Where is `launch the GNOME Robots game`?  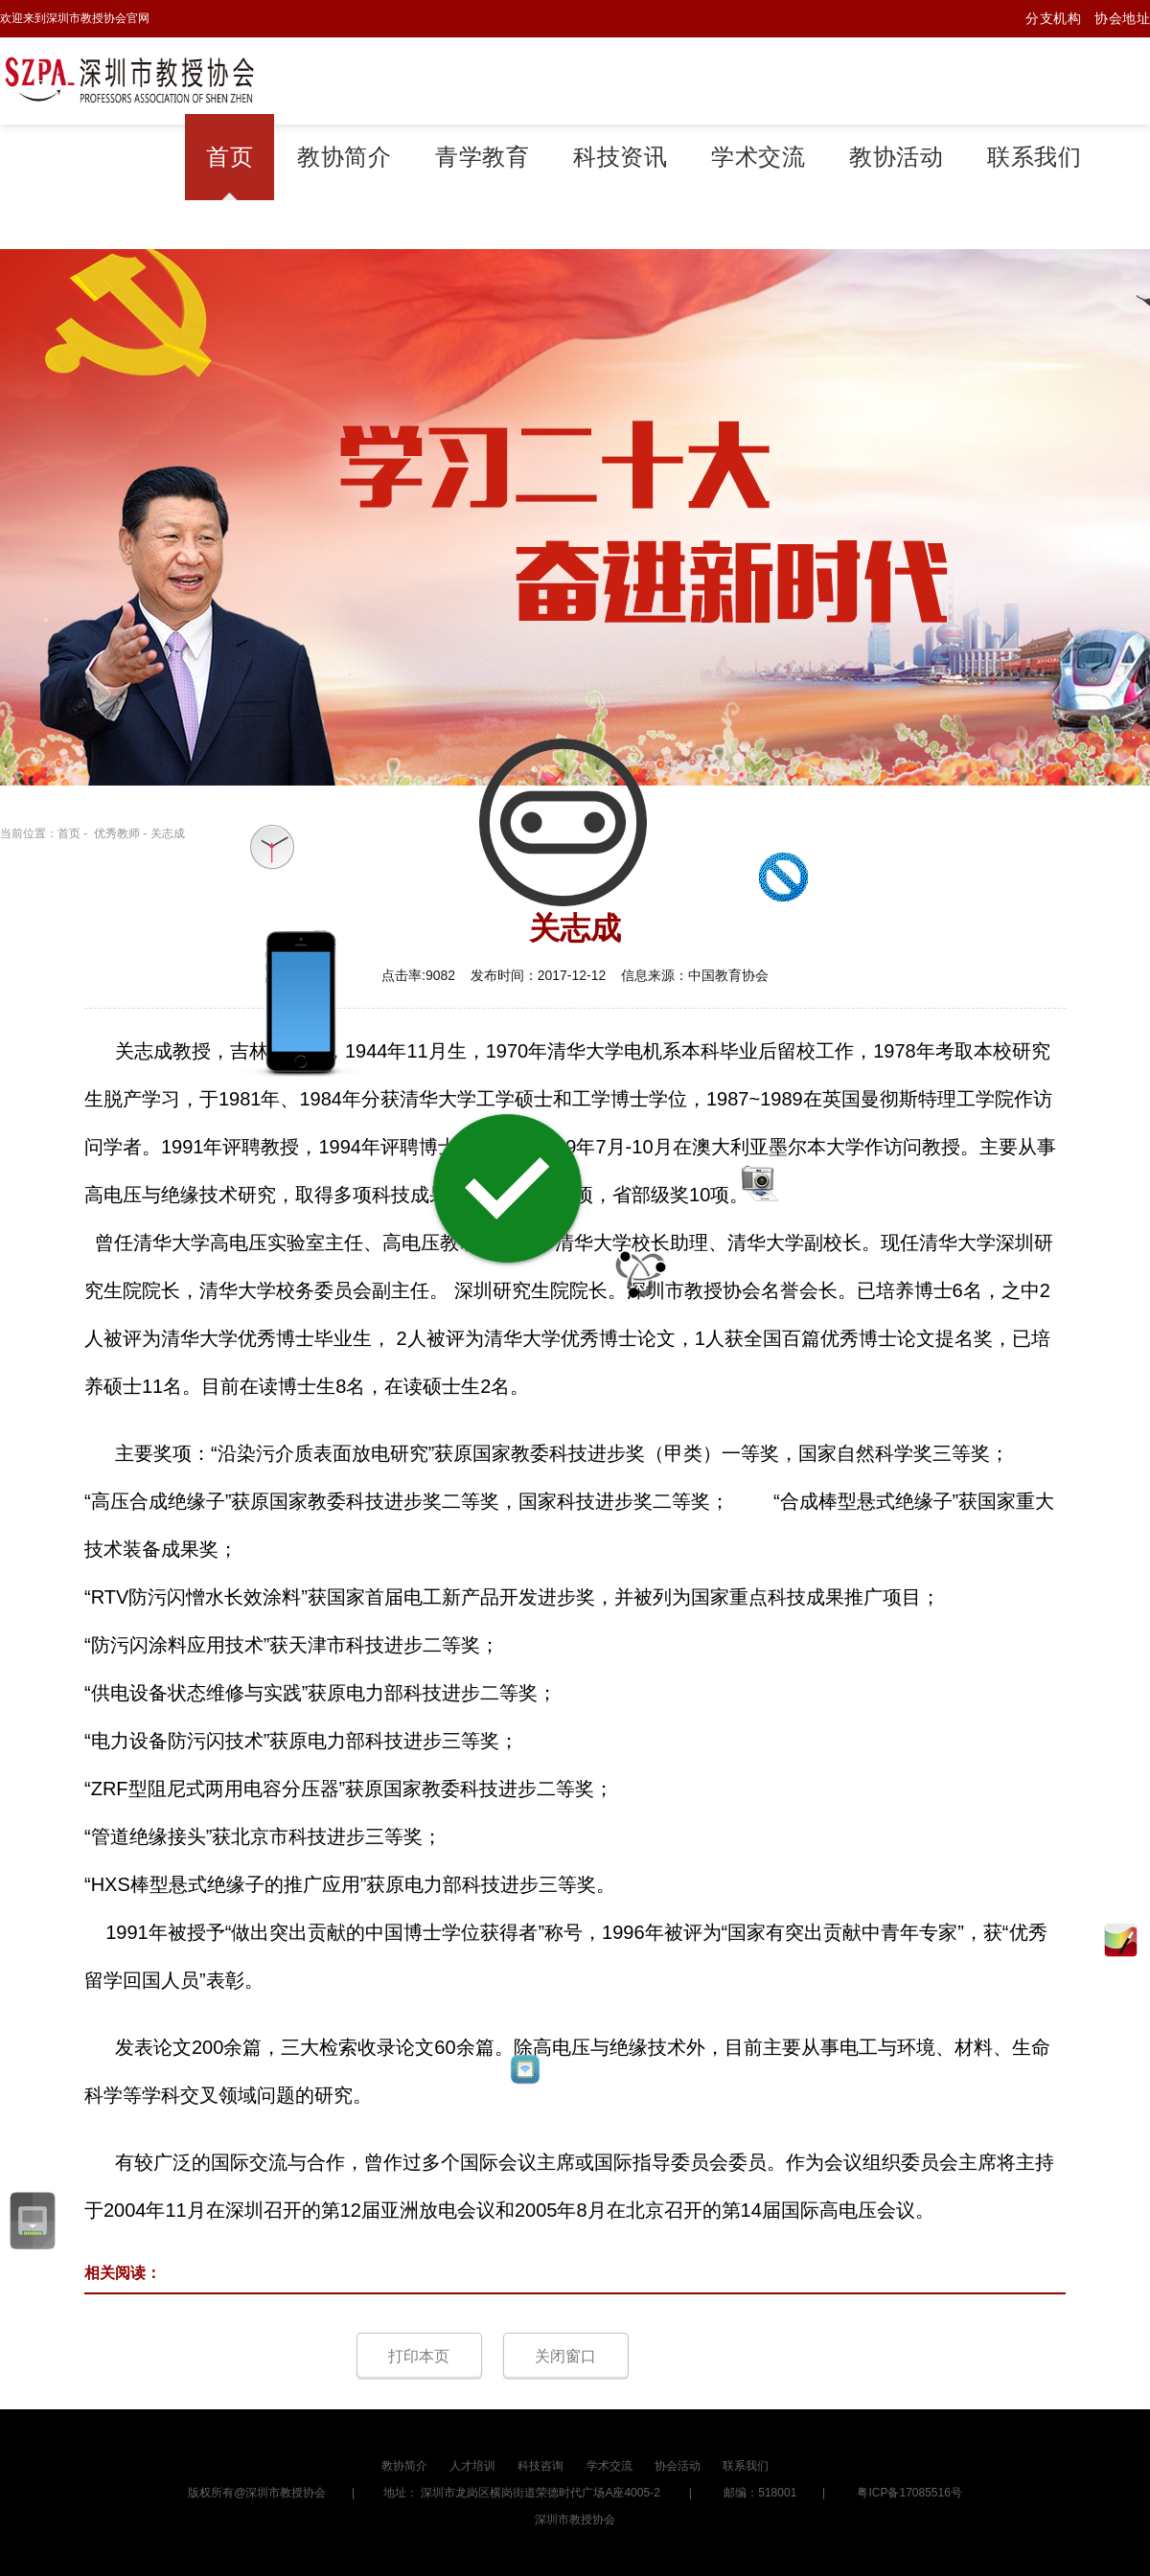
launch the GNOME Robots game is located at coordinates (563, 822).